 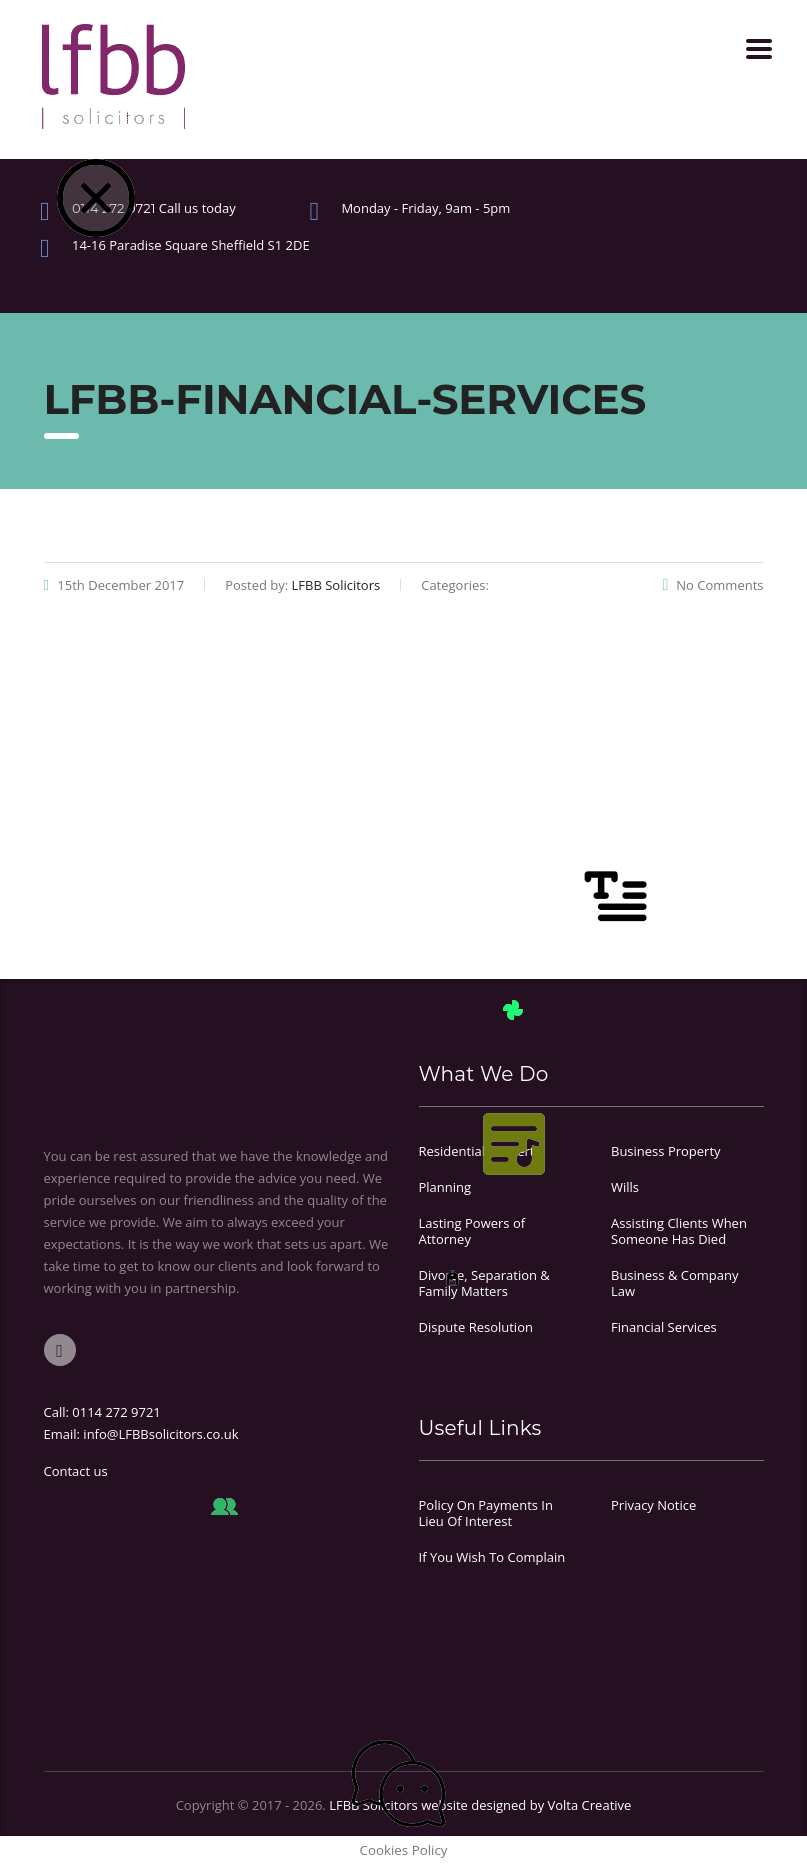 I want to click on access wind or renewable energy settings, so click(x=513, y=1010).